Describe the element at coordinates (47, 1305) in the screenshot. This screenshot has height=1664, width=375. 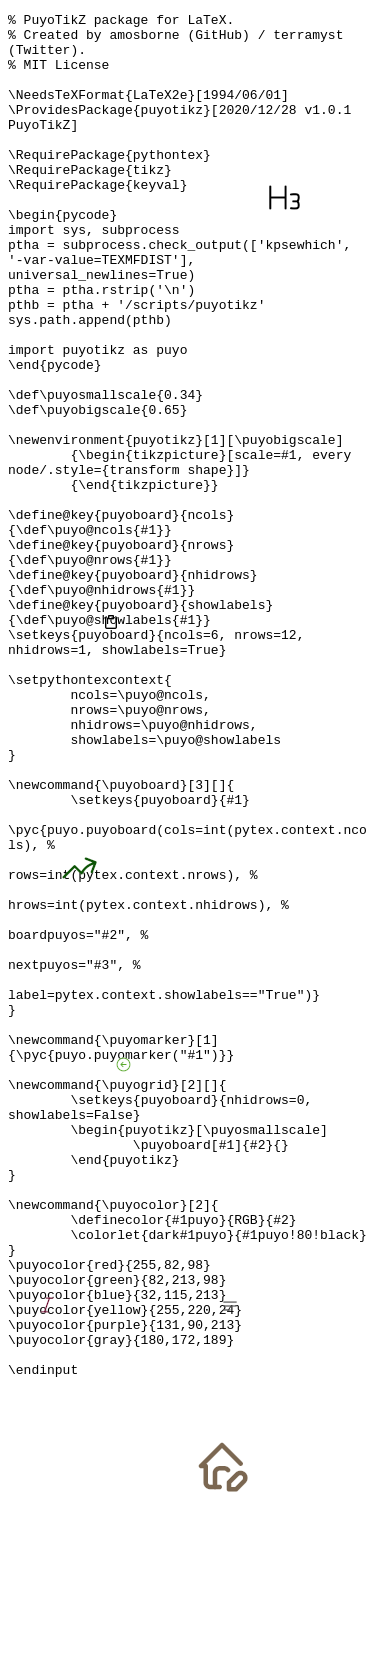
I see `apply italic formatting to selected text` at that location.